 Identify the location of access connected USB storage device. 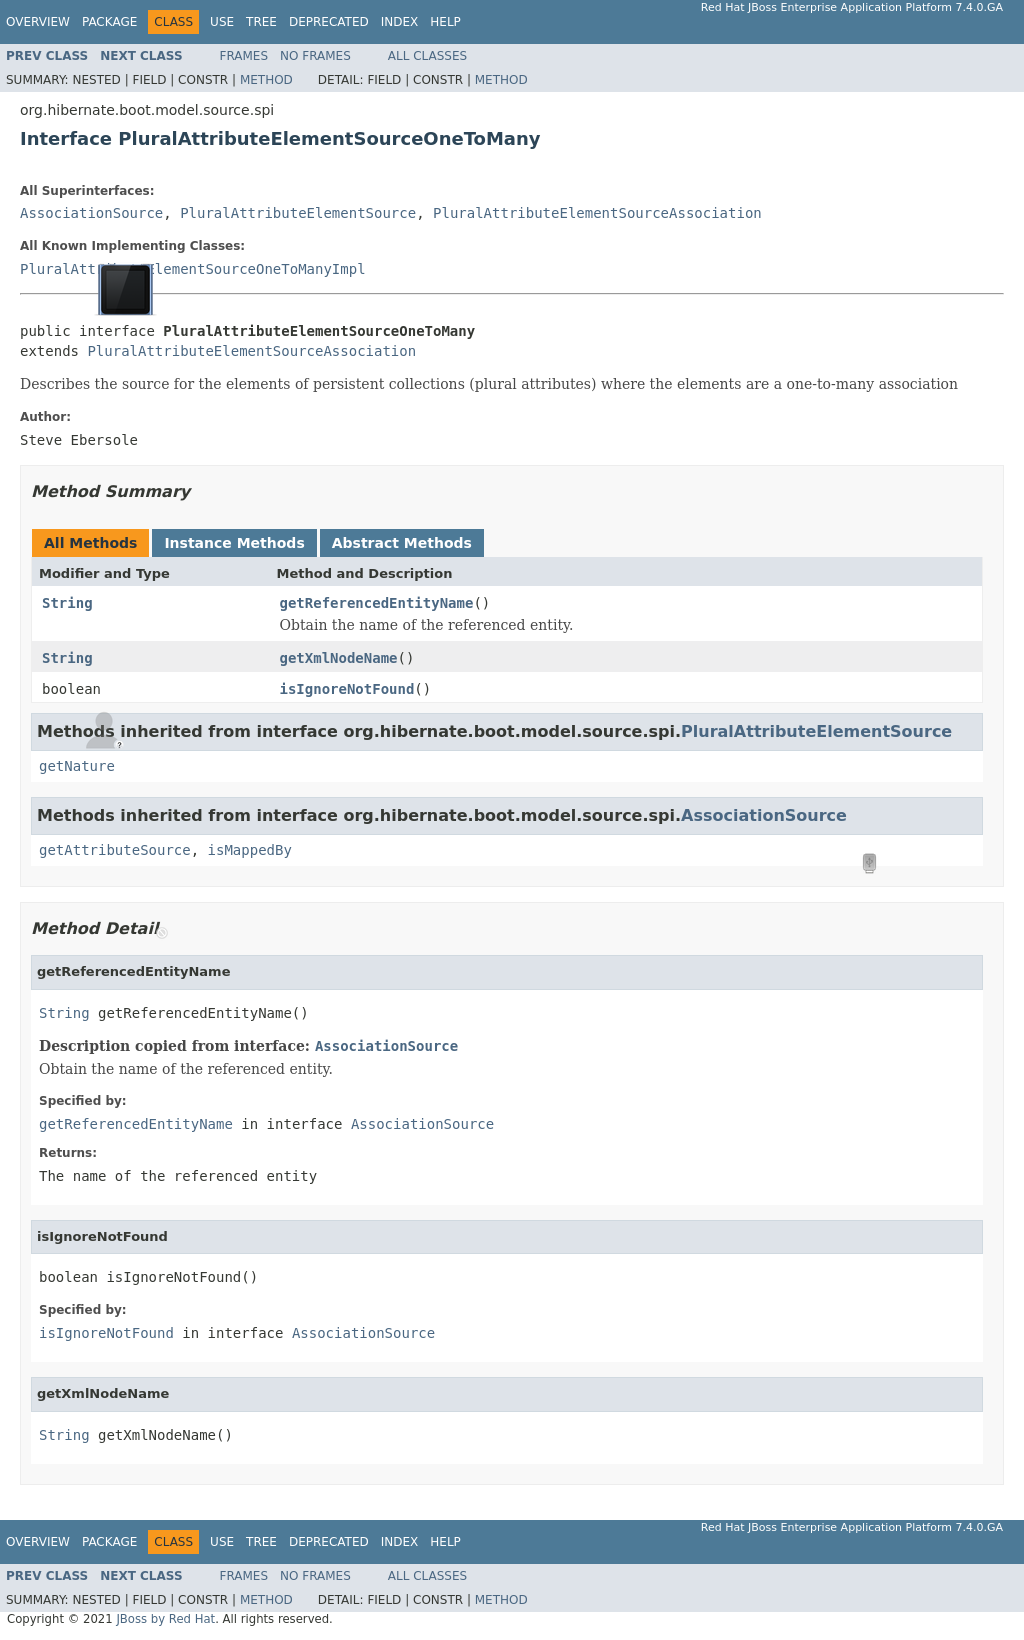
(869, 863).